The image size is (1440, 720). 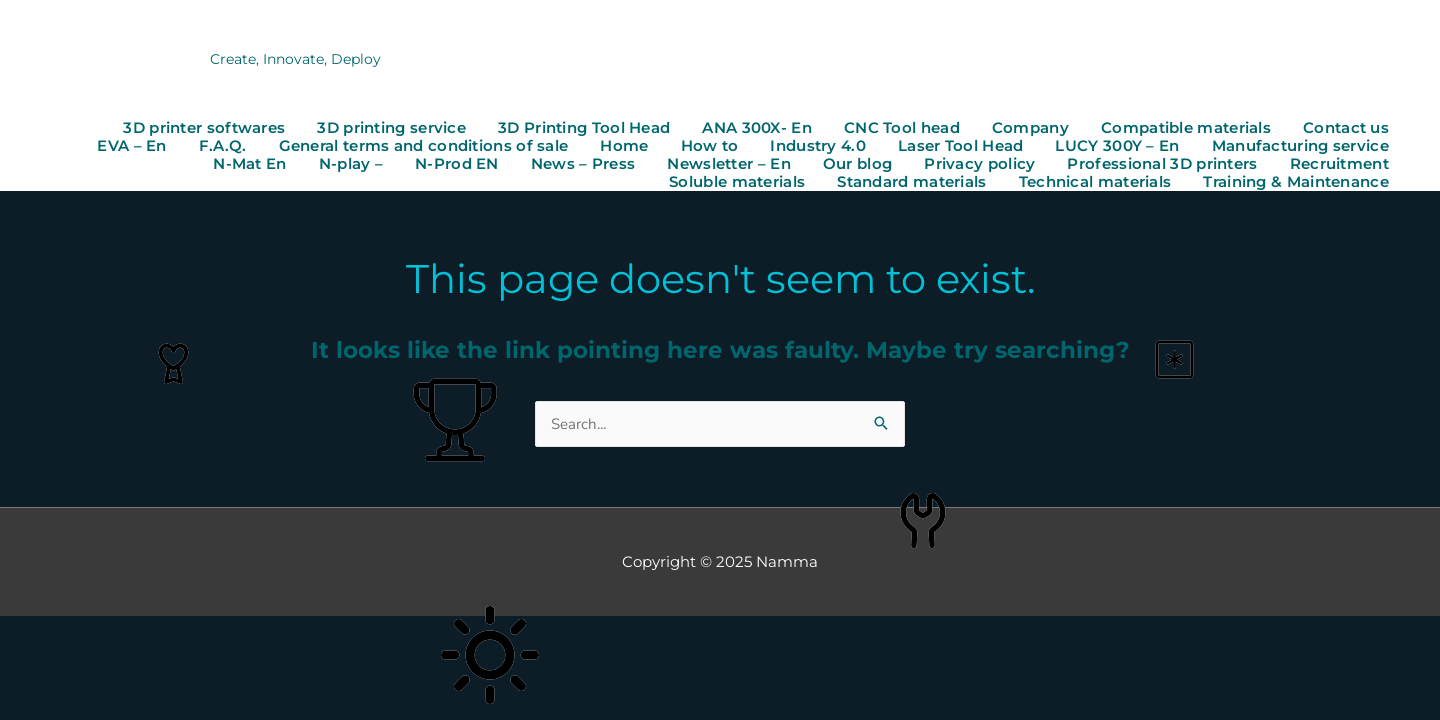 I want to click on generate a new access key or password, so click(x=1174, y=359).